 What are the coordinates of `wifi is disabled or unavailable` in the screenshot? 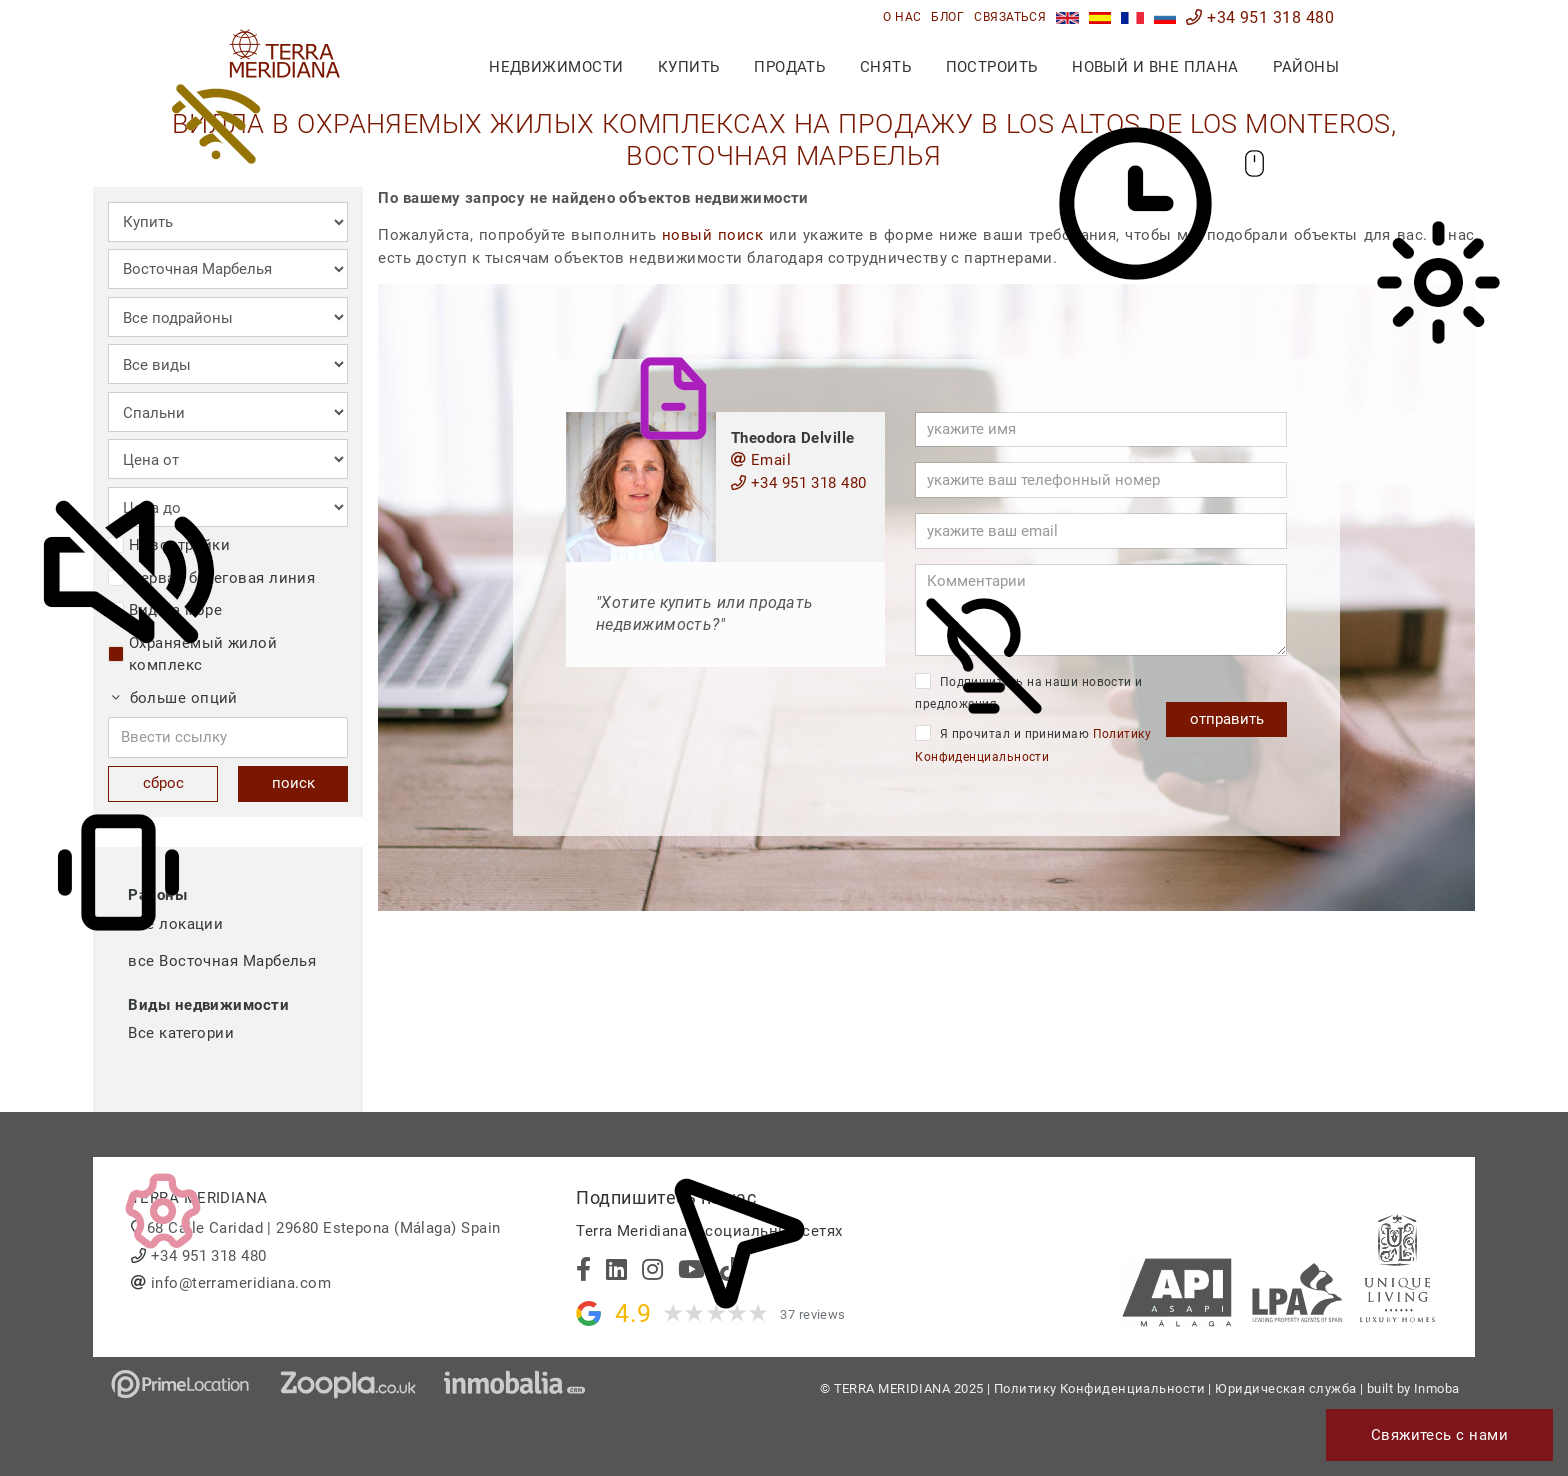 It's located at (216, 124).